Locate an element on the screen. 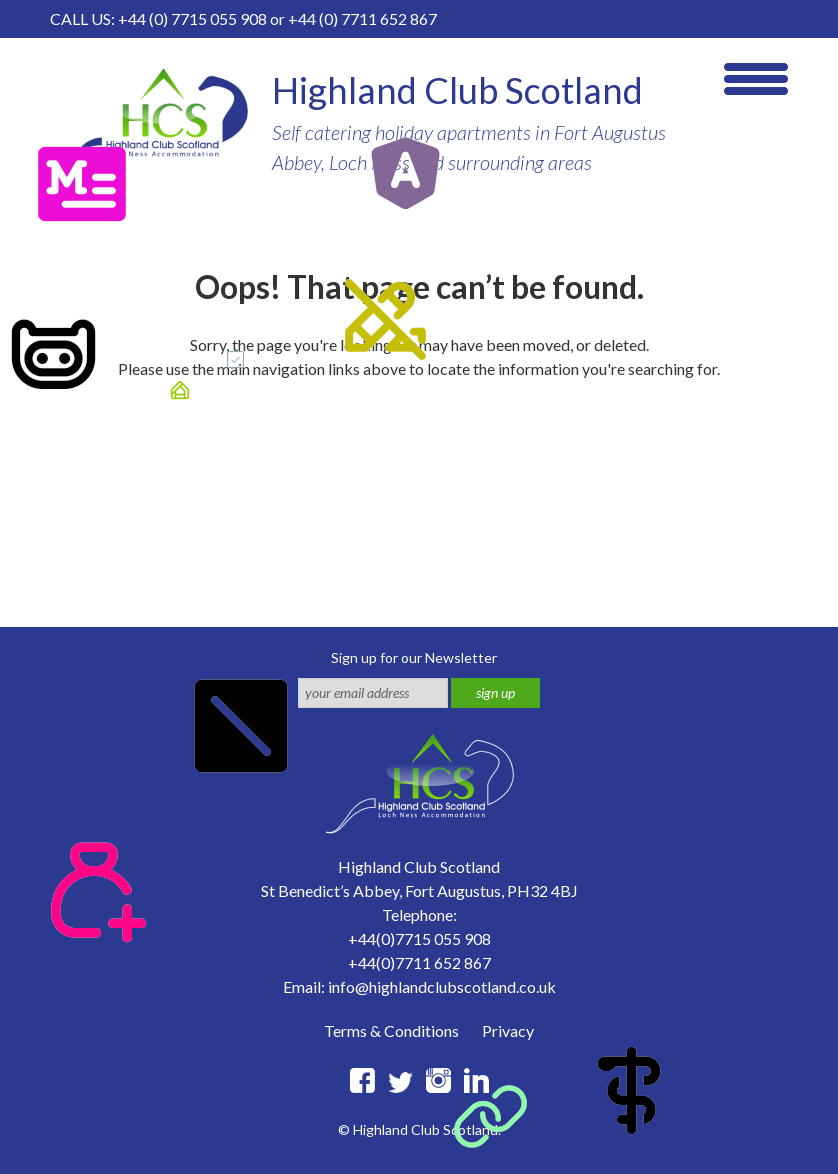 Image resolution: width=838 pixels, height=1174 pixels. open article on Medium is located at coordinates (82, 184).